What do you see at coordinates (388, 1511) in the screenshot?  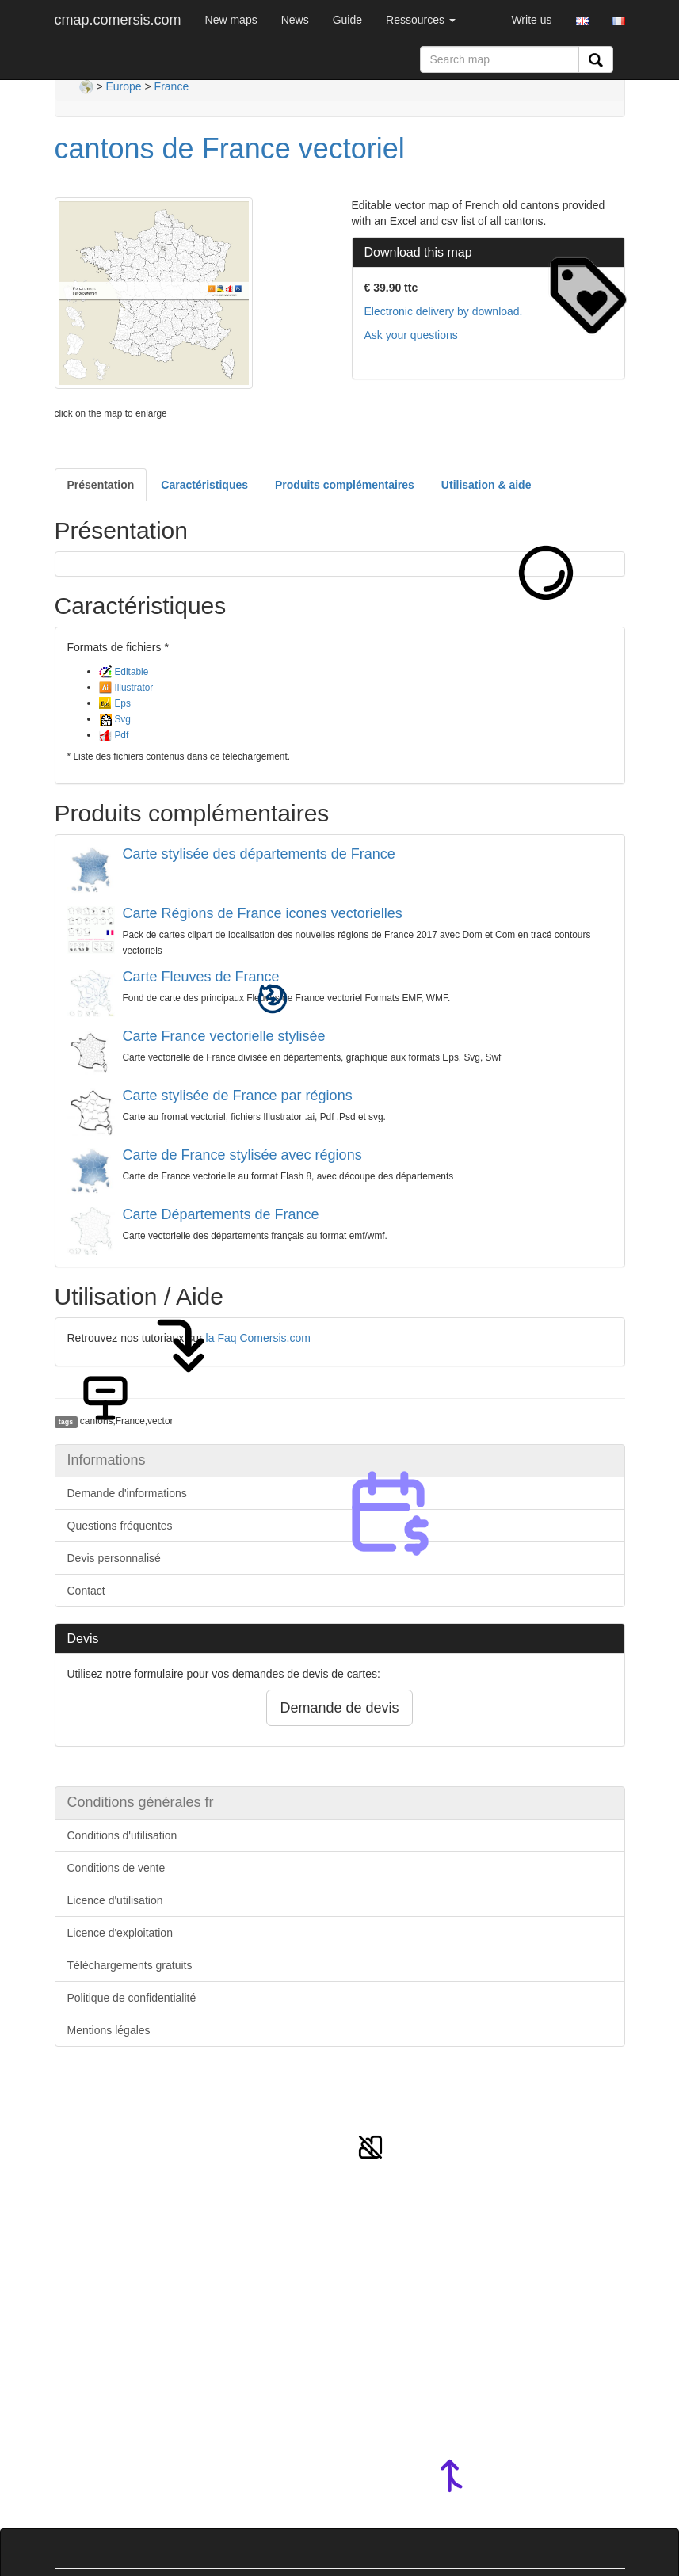 I see `view payment schedule or billing dates` at bounding box center [388, 1511].